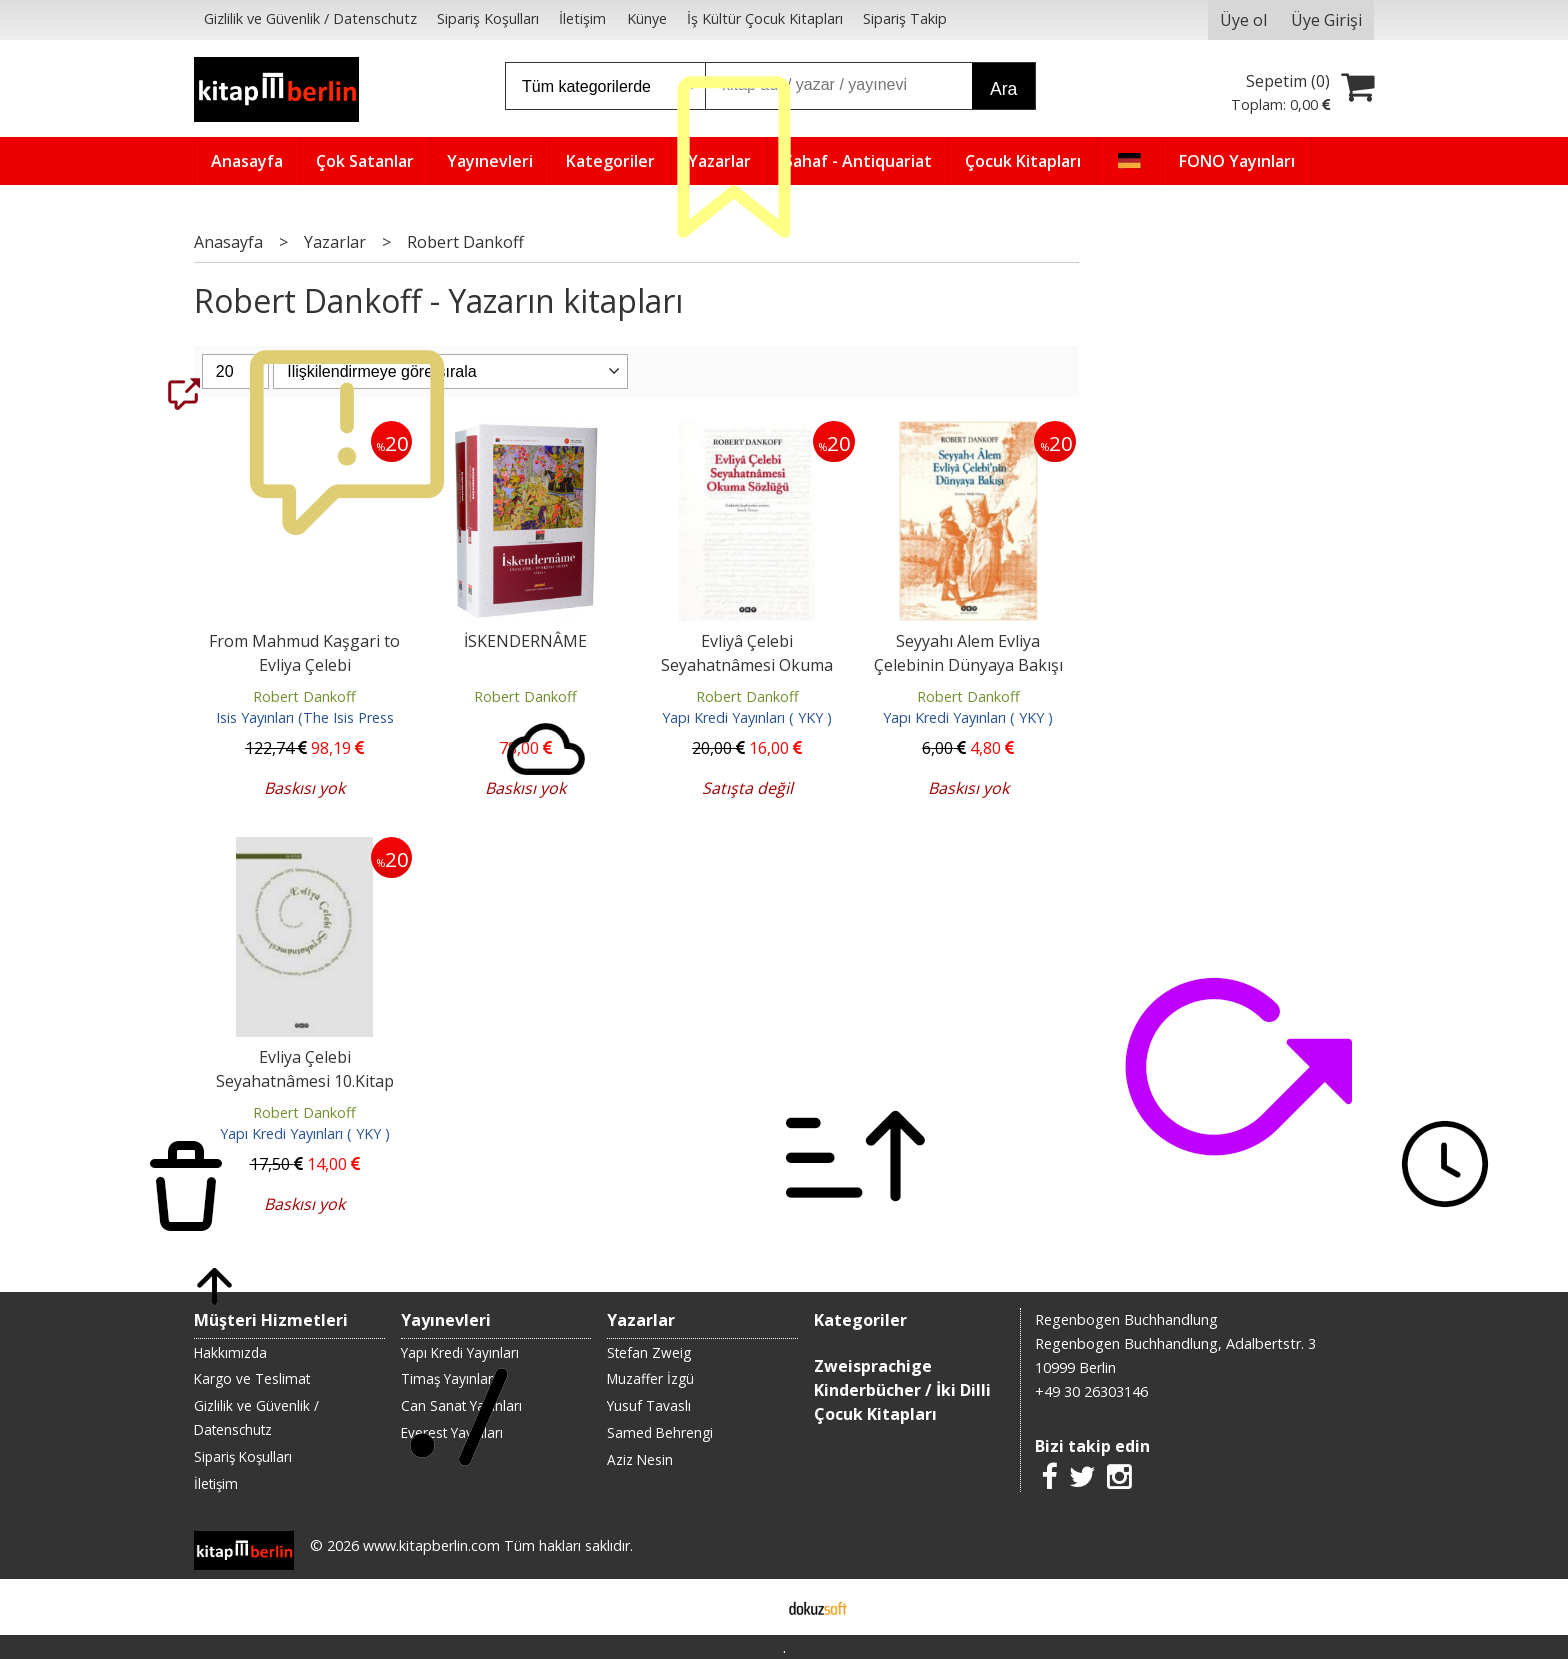  I want to click on indicates a relative file path reference, so click(459, 1417).